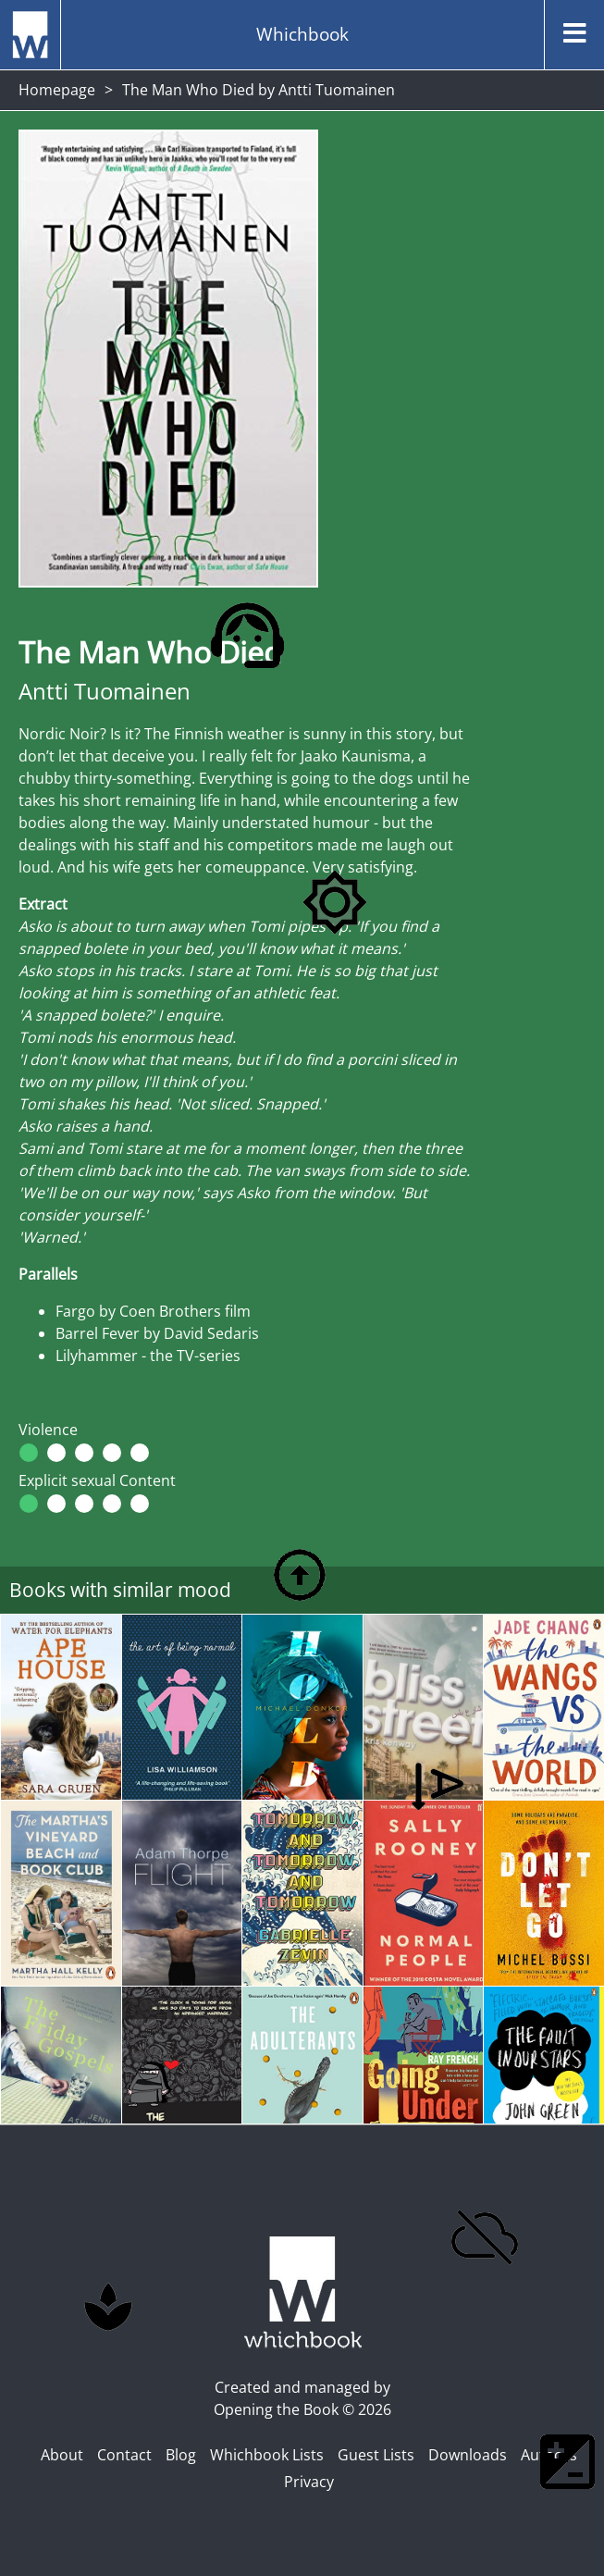 This screenshot has height=2576, width=604. I want to click on indicates cloud storage is unavailable, so click(485, 2237).